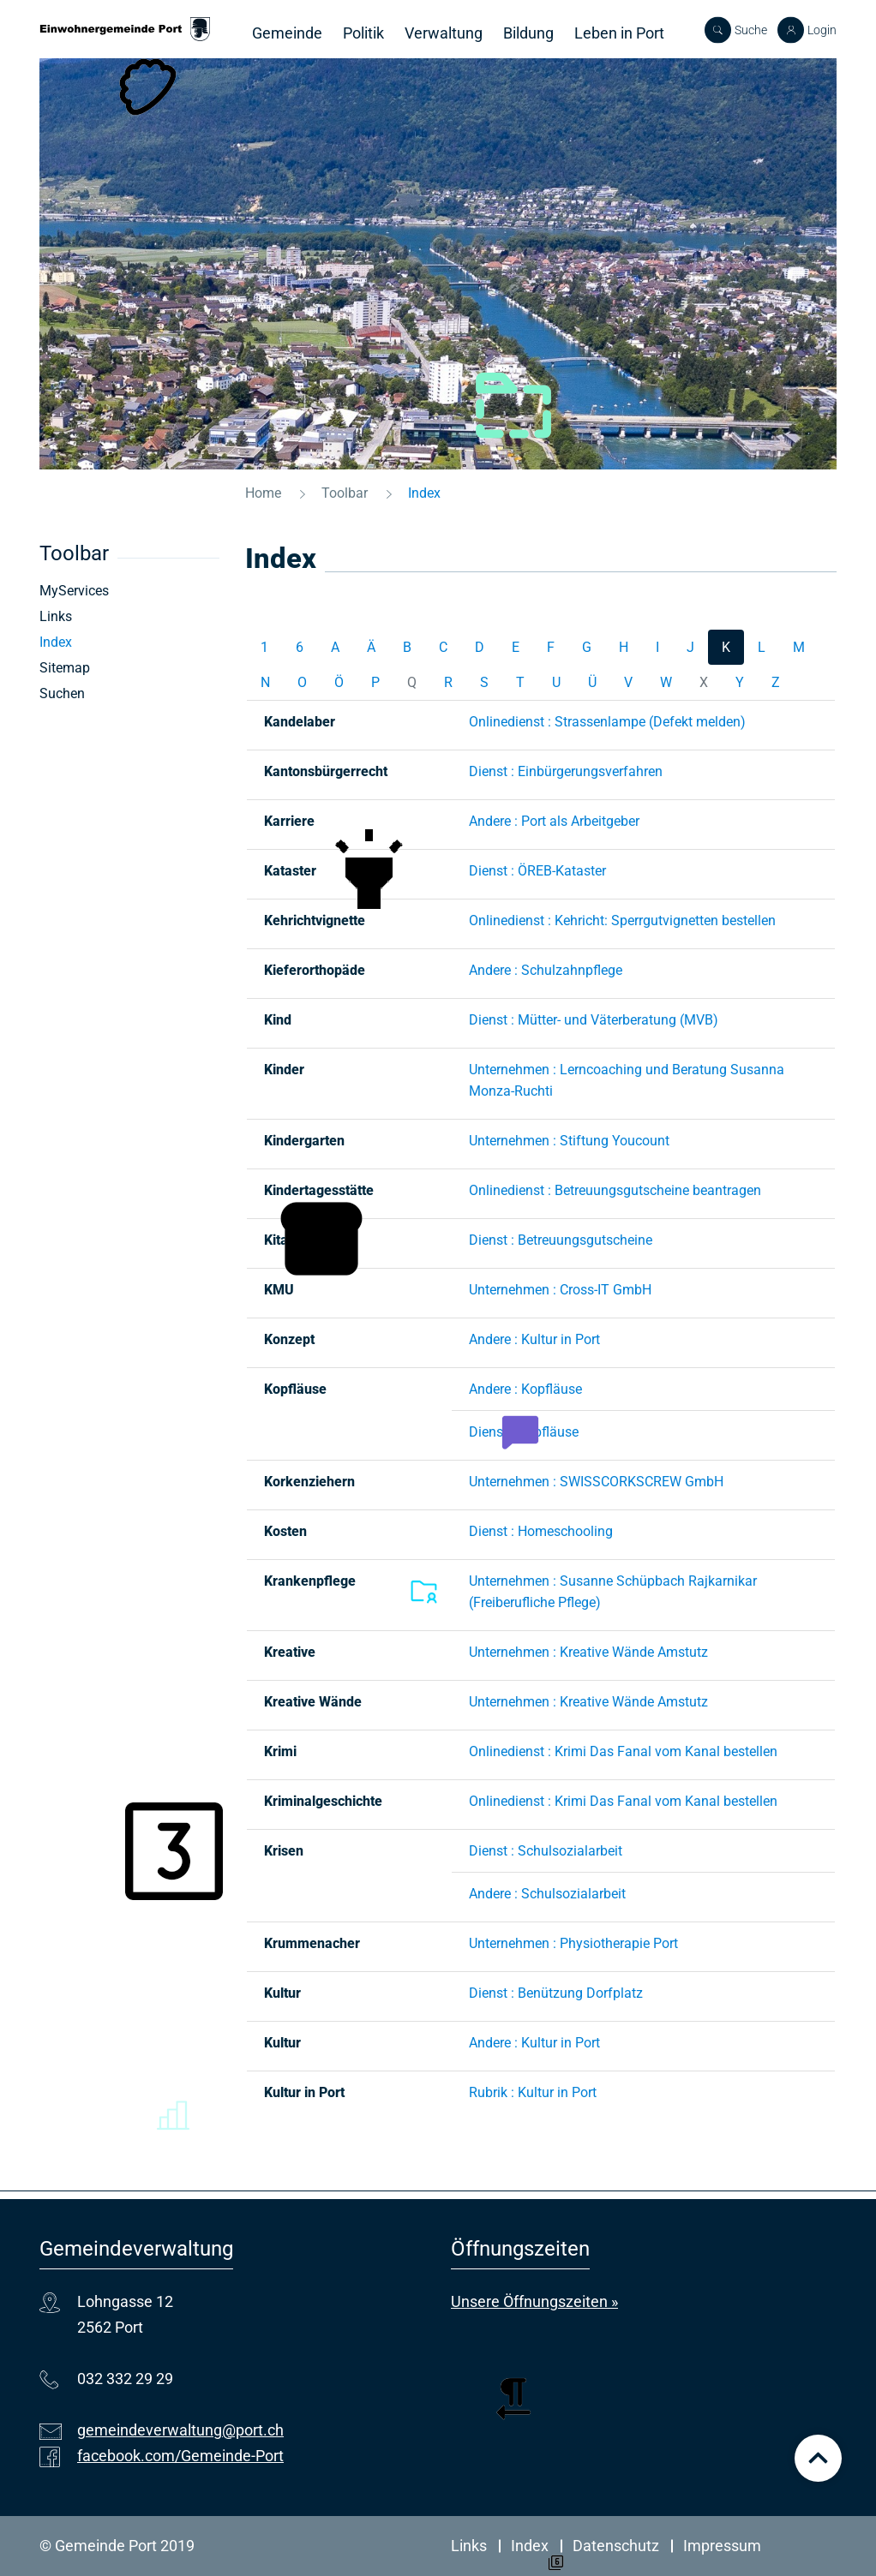  Describe the element at coordinates (555, 2562) in the screenshot. I see `filter option 6 in a series of image filters` at that location.